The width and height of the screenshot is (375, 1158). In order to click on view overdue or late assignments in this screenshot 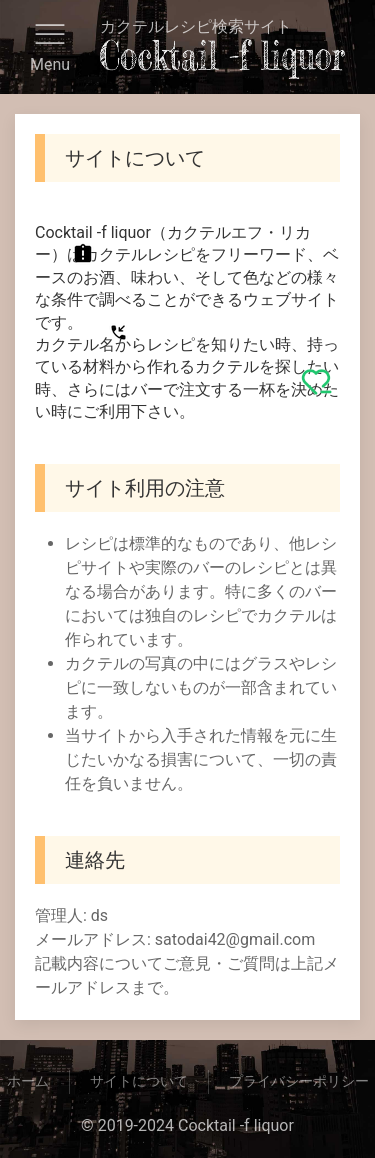, I will do `click(83, 254)`.